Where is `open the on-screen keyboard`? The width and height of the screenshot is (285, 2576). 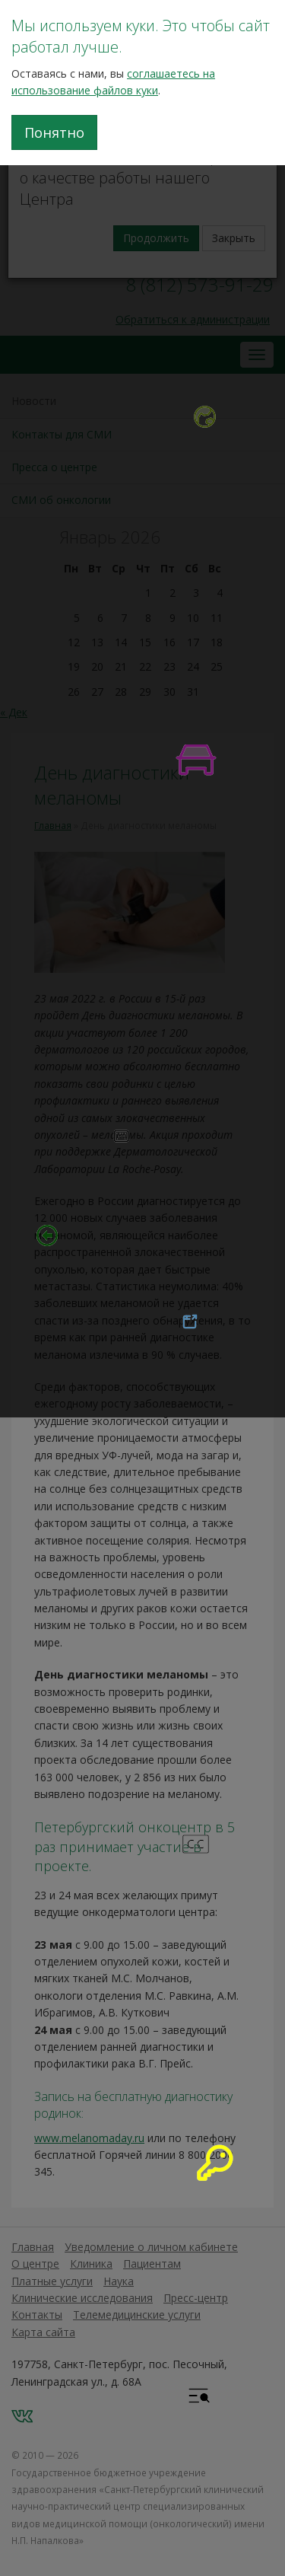 open the on-screen keyboard is located at coordinates (121, 1136).